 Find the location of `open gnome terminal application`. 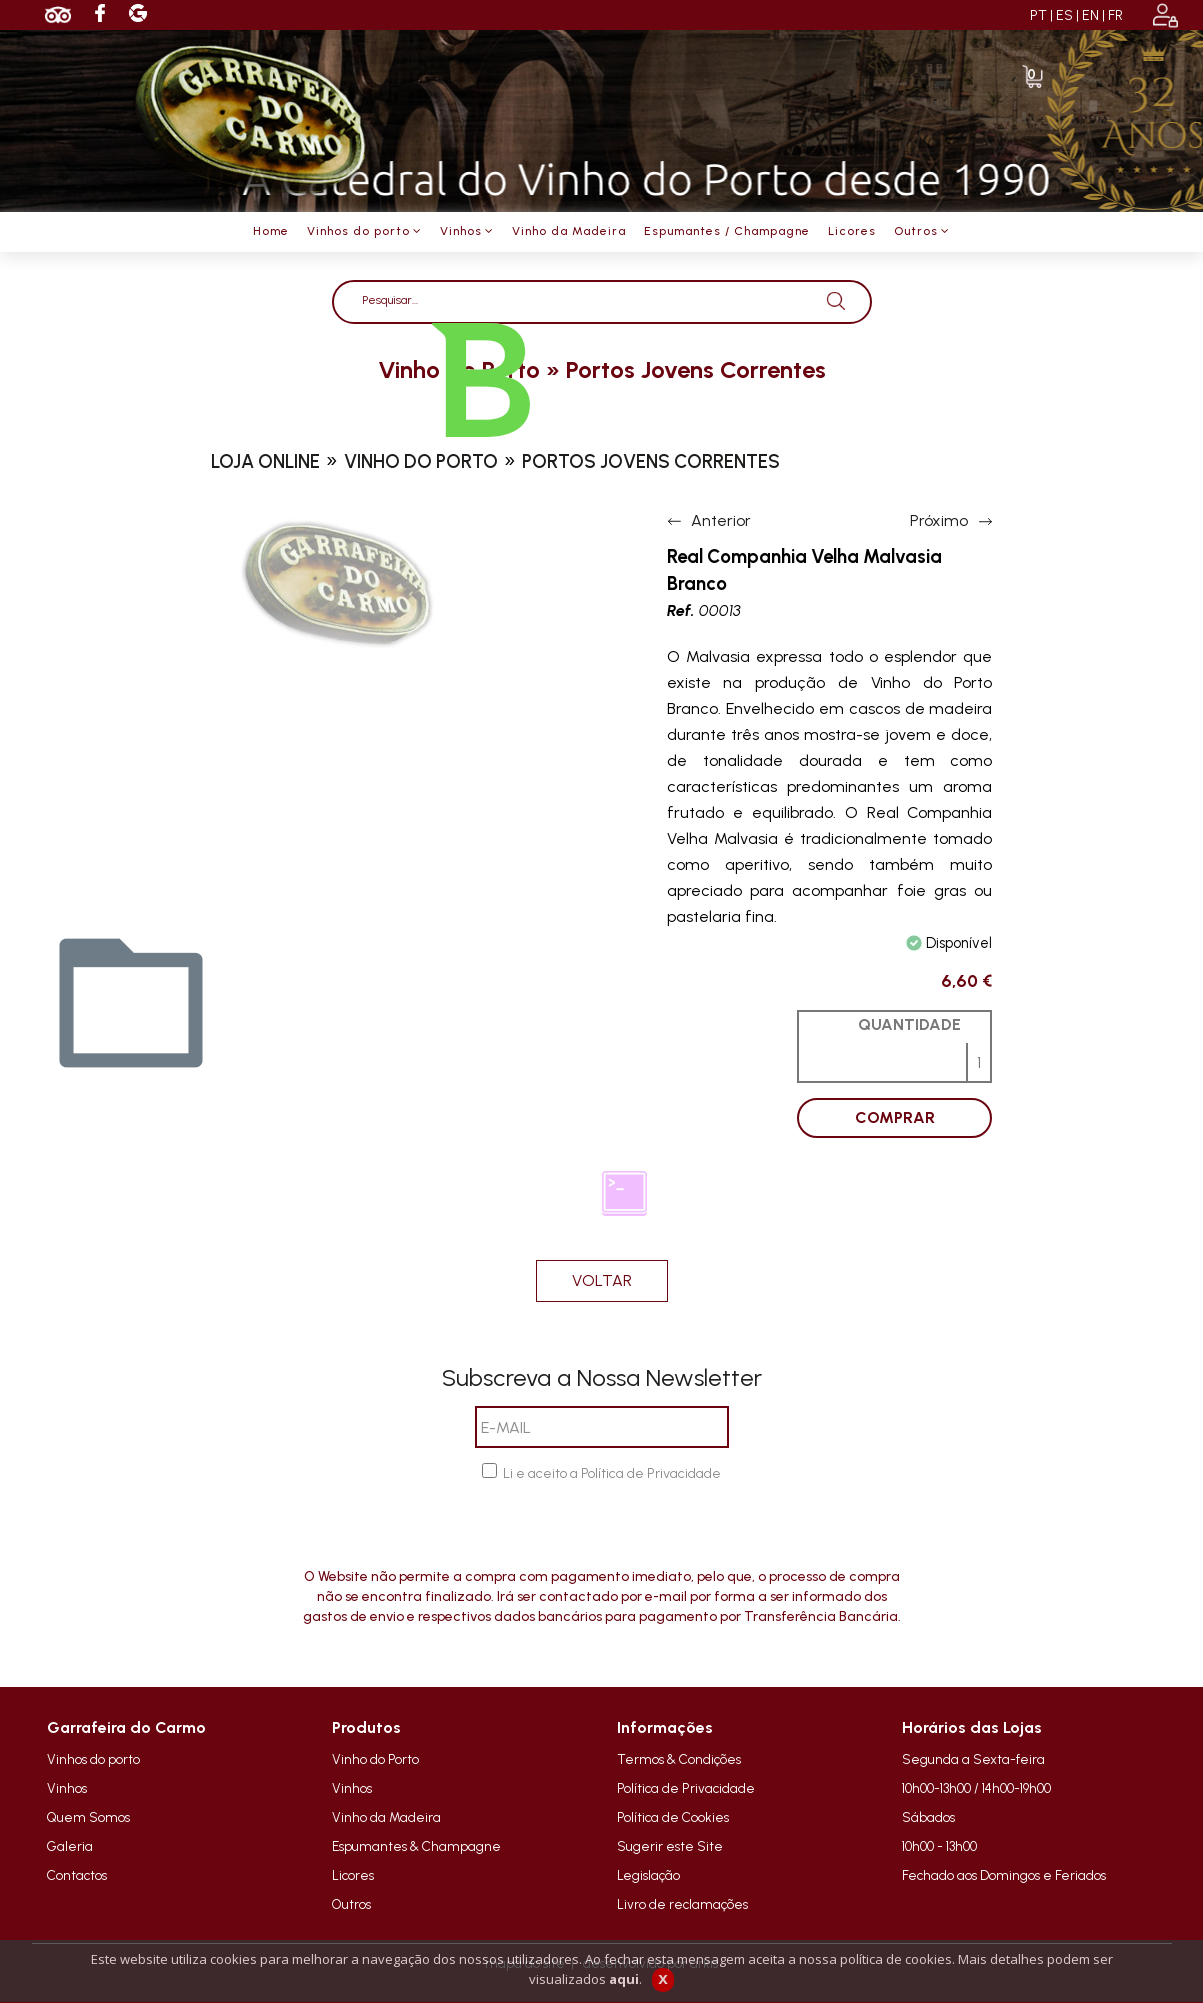

open gnome terminal application is located at coordinates (624, 1193).